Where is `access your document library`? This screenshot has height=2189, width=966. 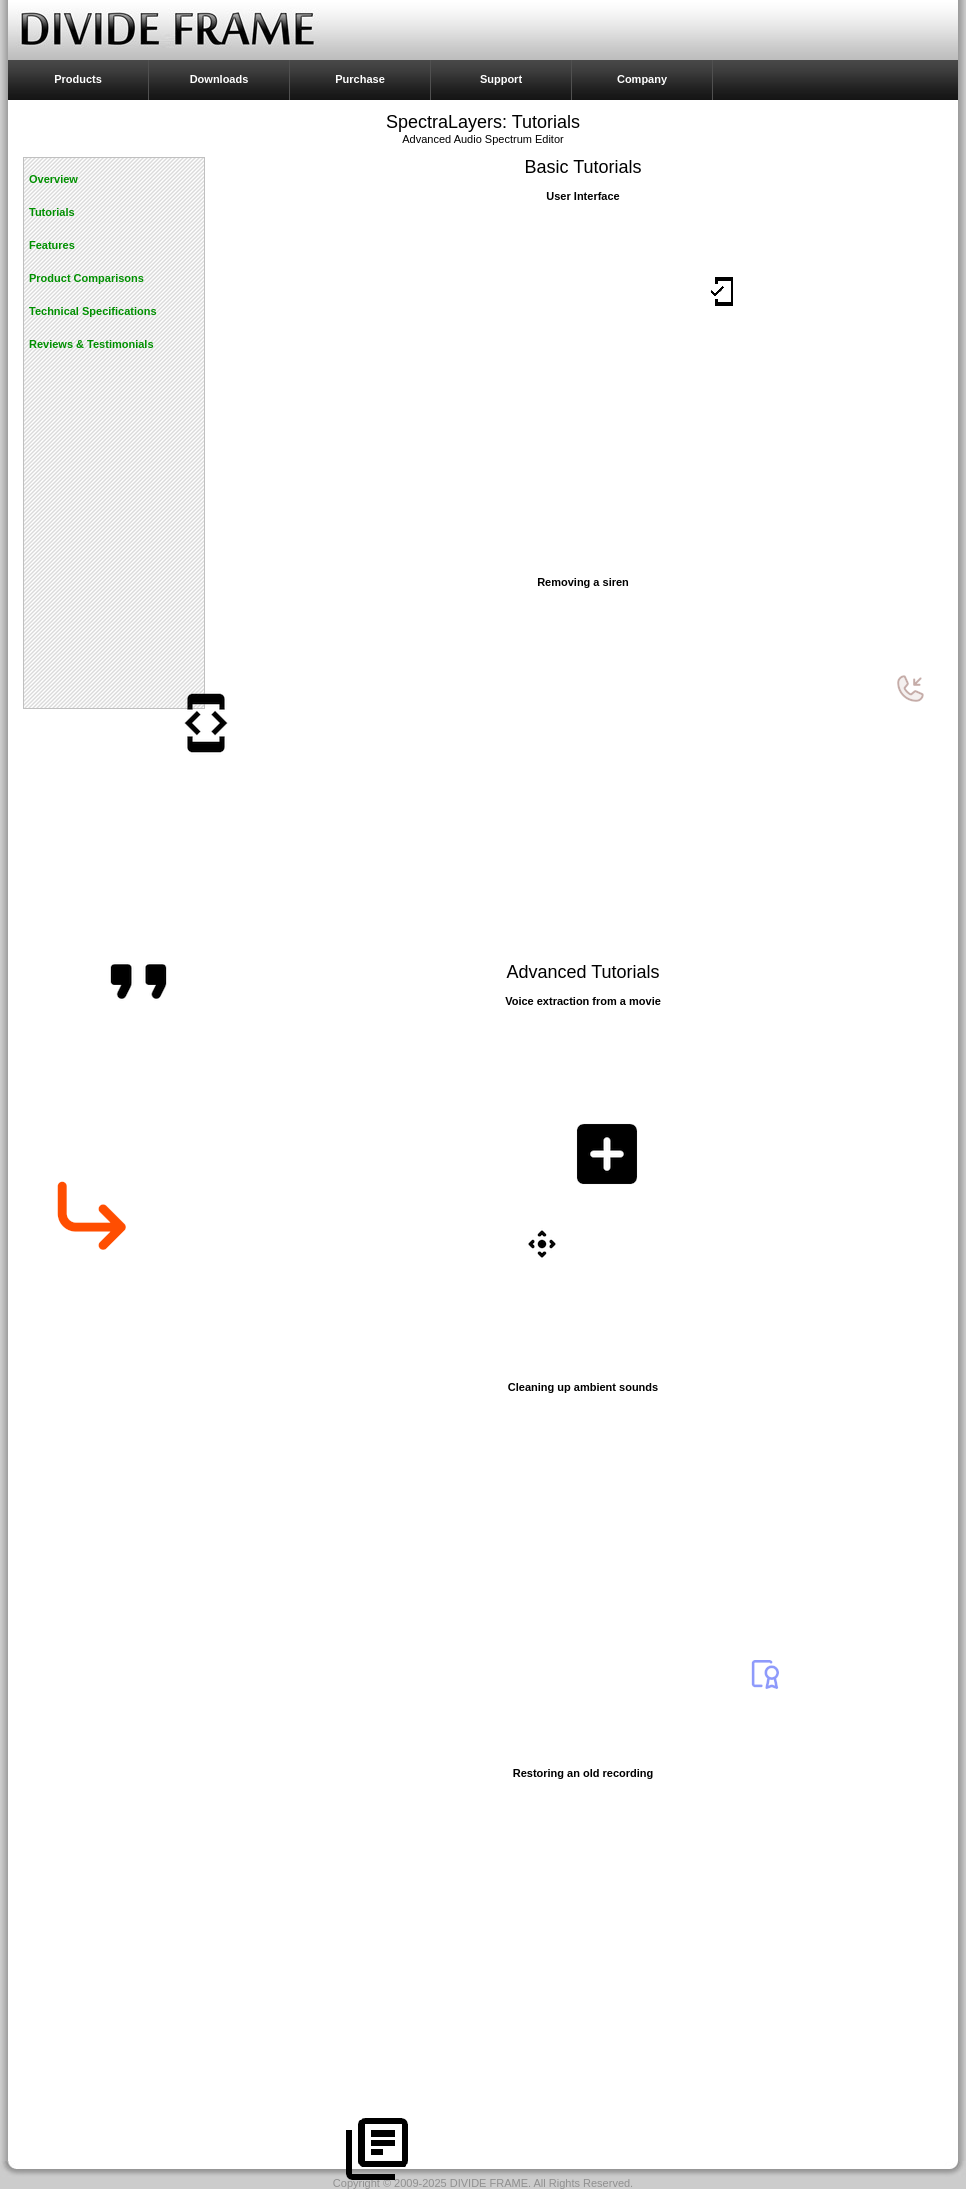
access your document library is located at coordinates (377, 2149).